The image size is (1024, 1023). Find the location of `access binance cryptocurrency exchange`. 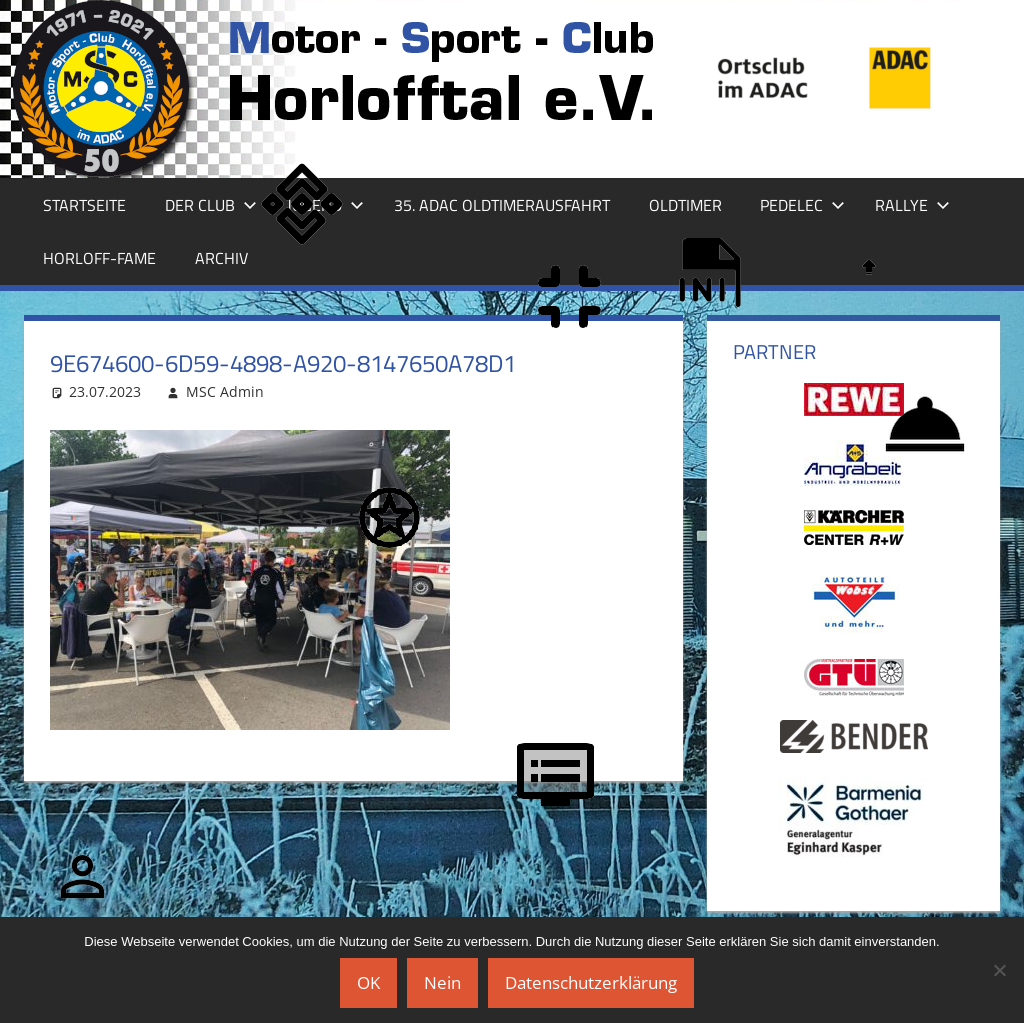

access binance cryptocurrency exchange is located at coordinates (302, 204).